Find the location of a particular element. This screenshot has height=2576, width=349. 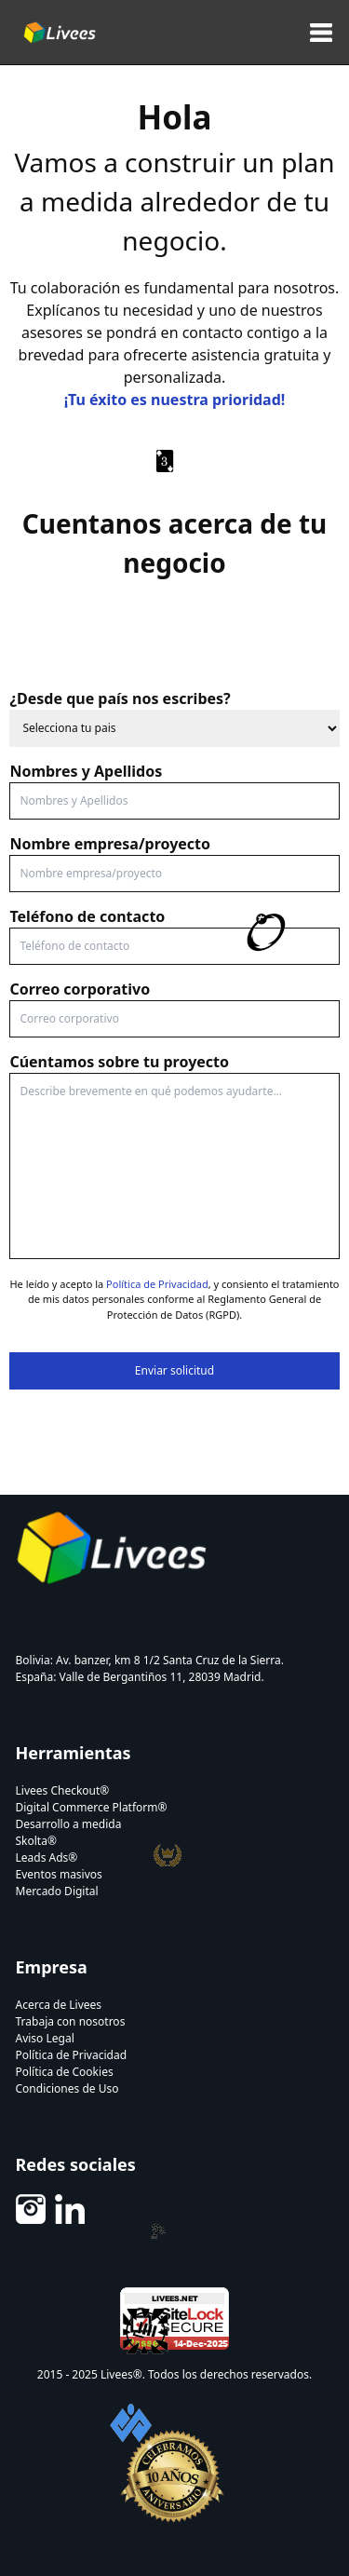

view achievements or awards is located at coordinates (168, 1855).